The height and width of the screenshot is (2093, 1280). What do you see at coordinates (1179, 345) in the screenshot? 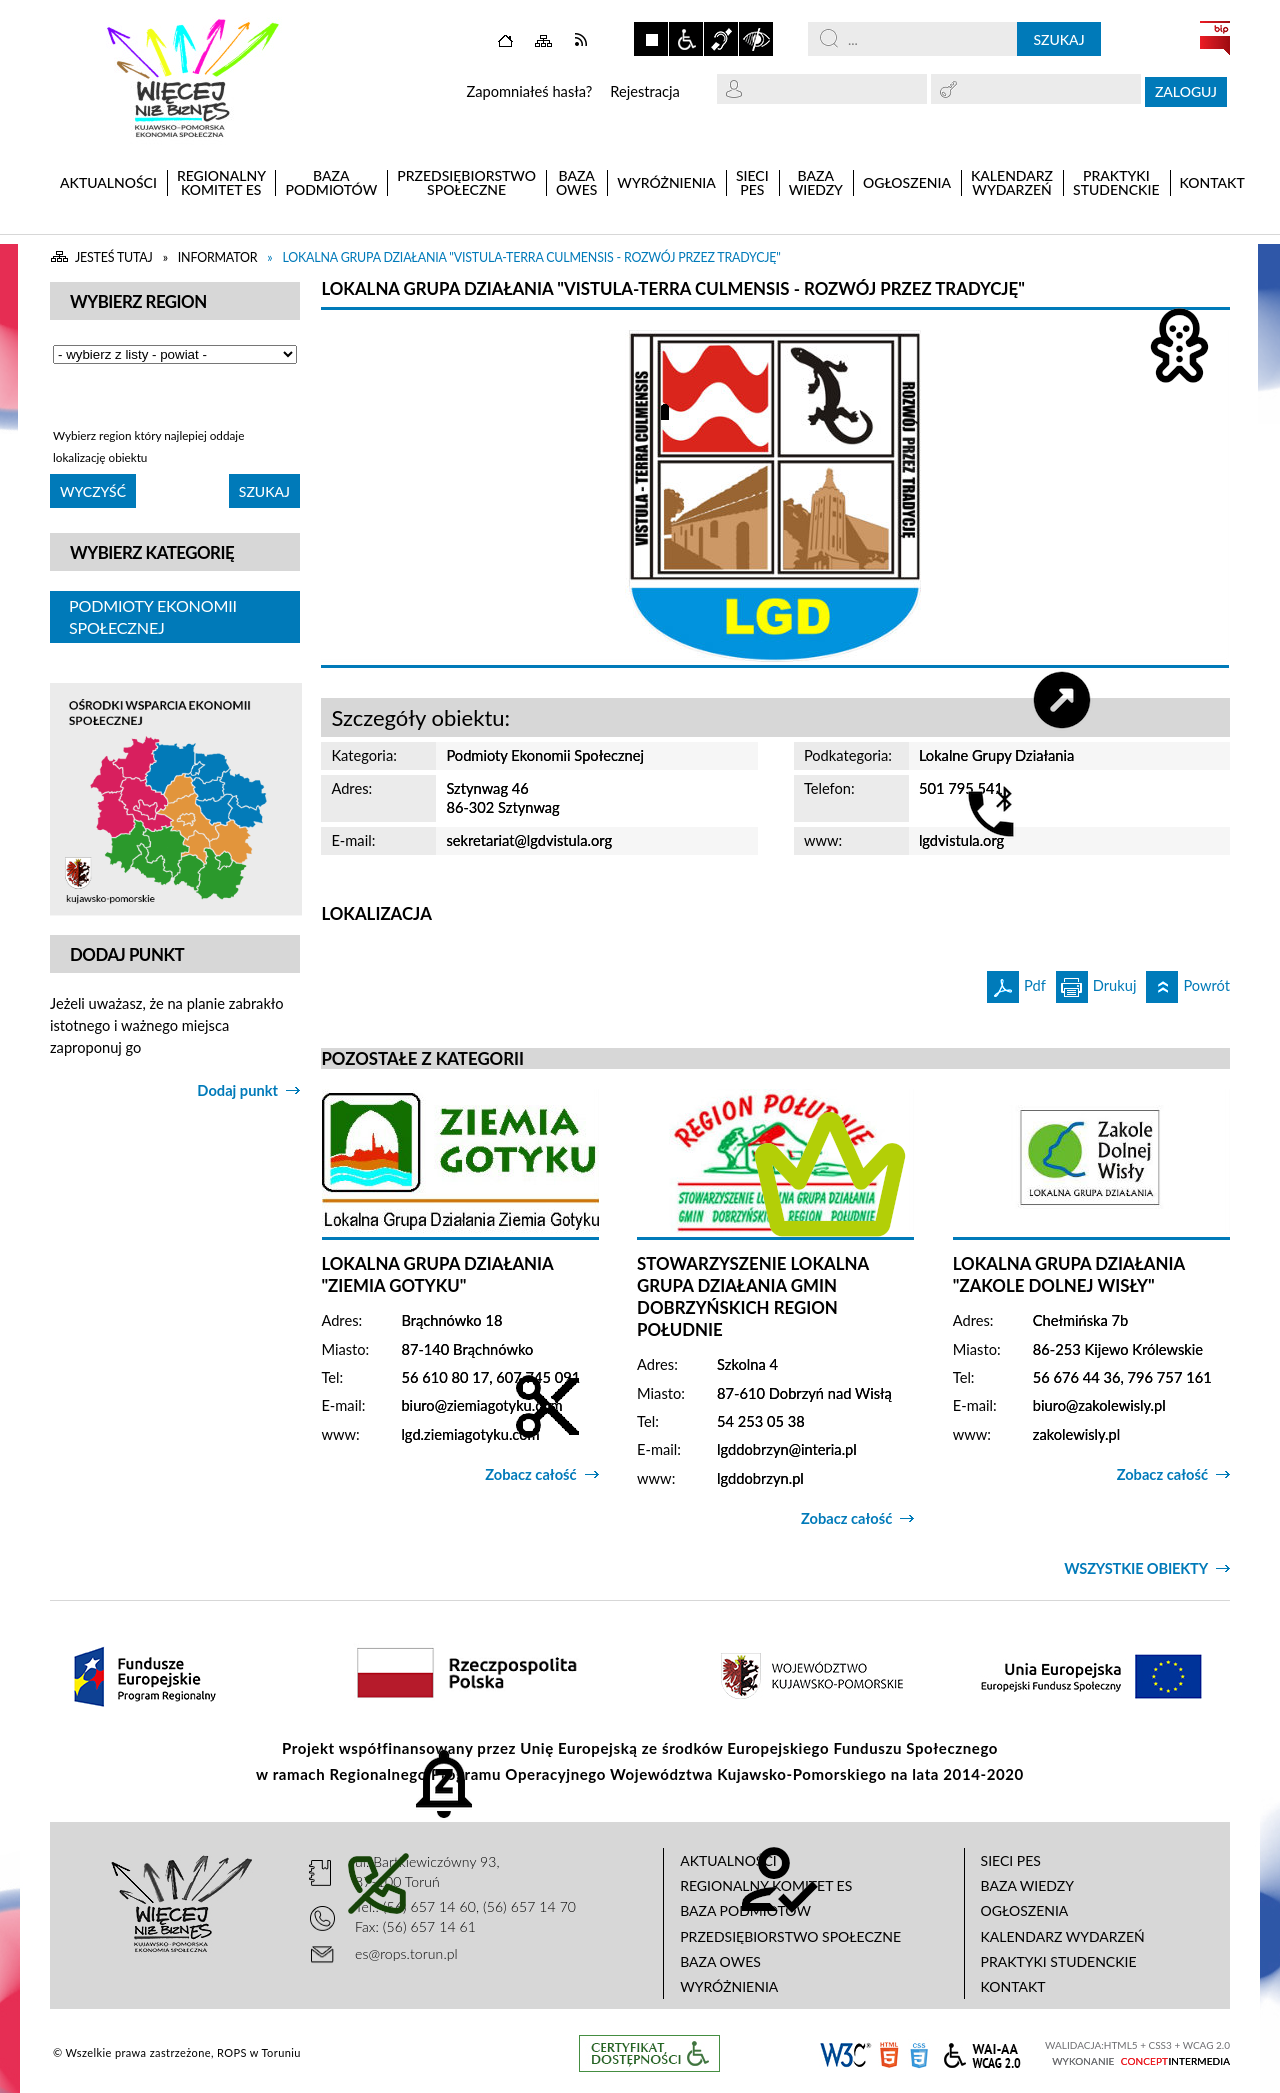
I see `access holiday or seasonal content` at bounding box center [1179, 345].